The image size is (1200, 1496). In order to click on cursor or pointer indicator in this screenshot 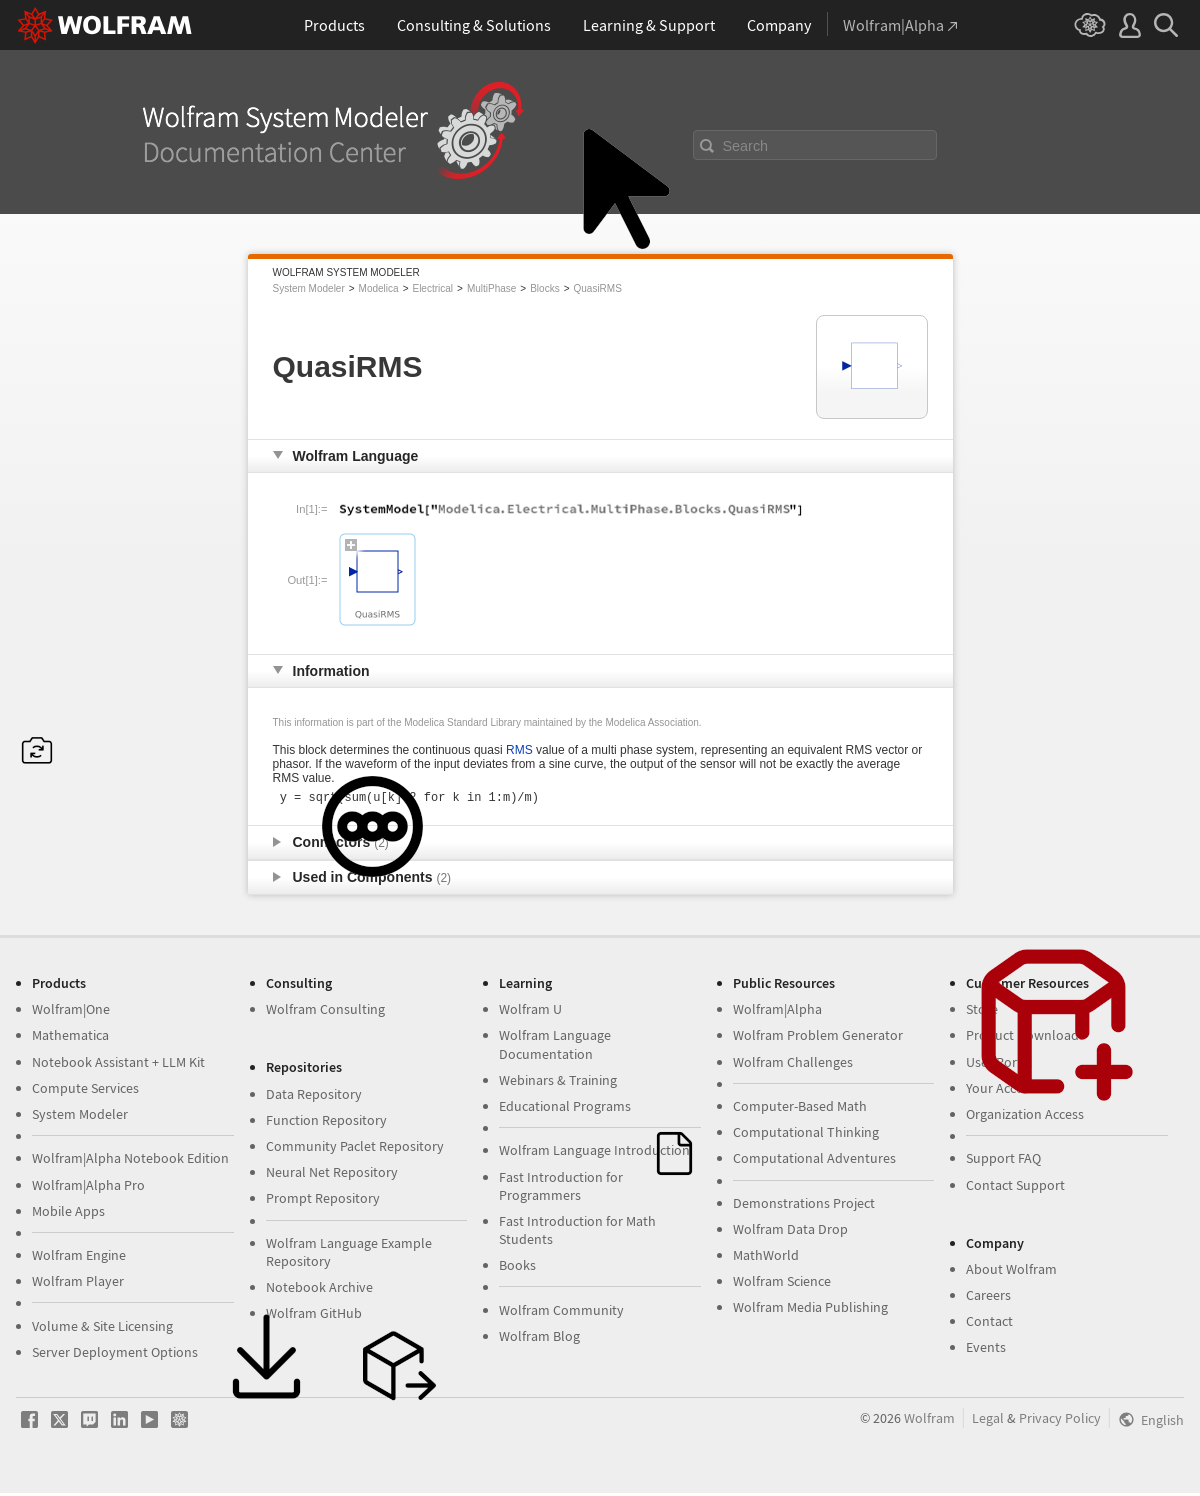, I will do `click(621, 189)`.